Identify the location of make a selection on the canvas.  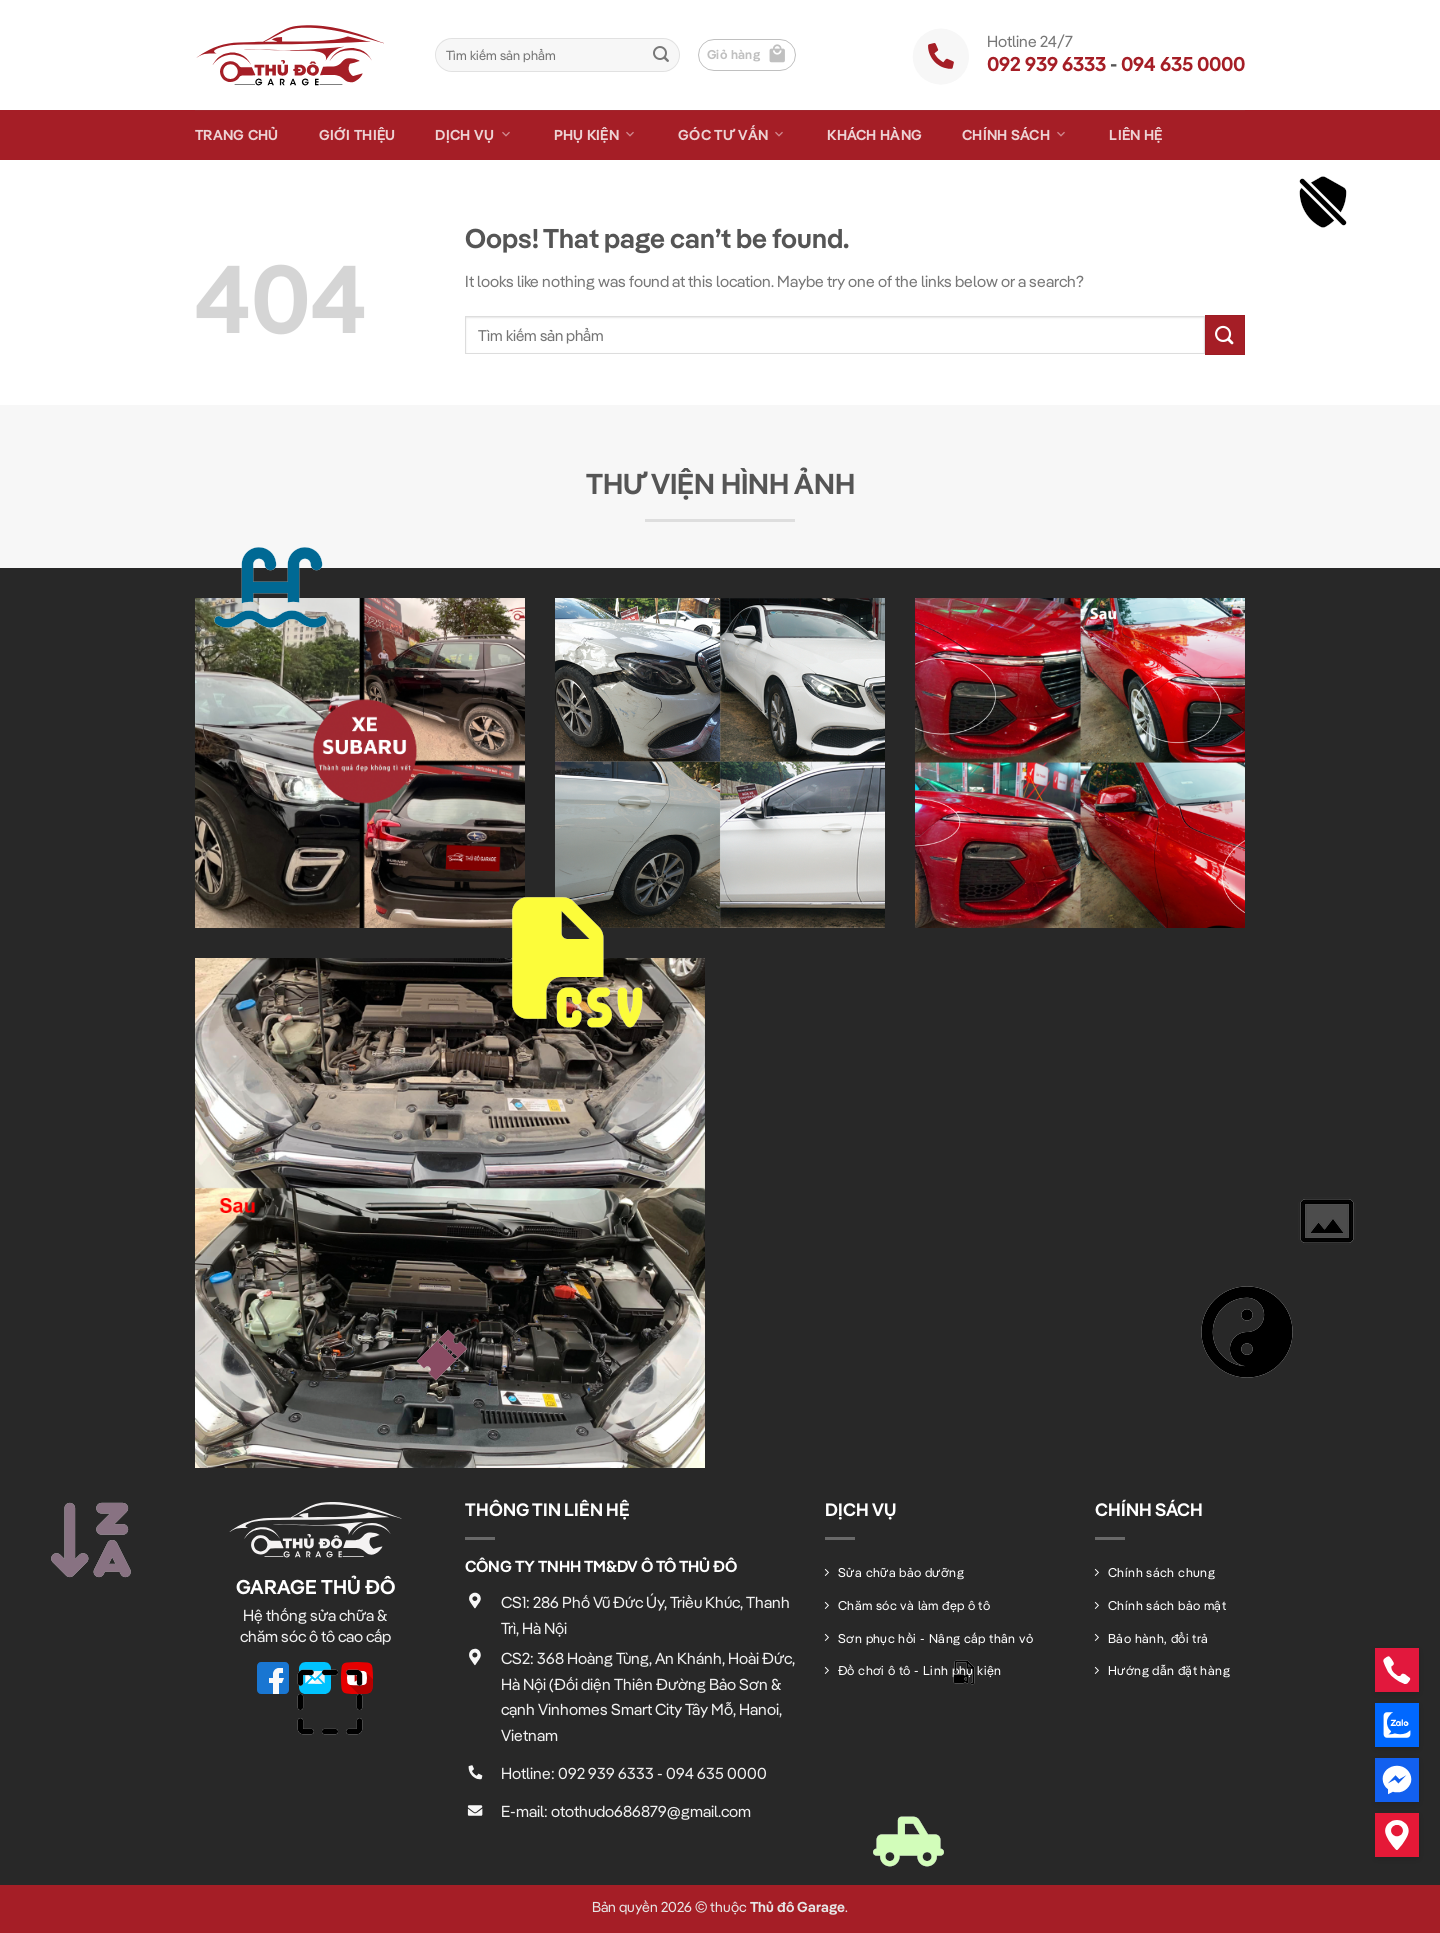
(330, 1702).